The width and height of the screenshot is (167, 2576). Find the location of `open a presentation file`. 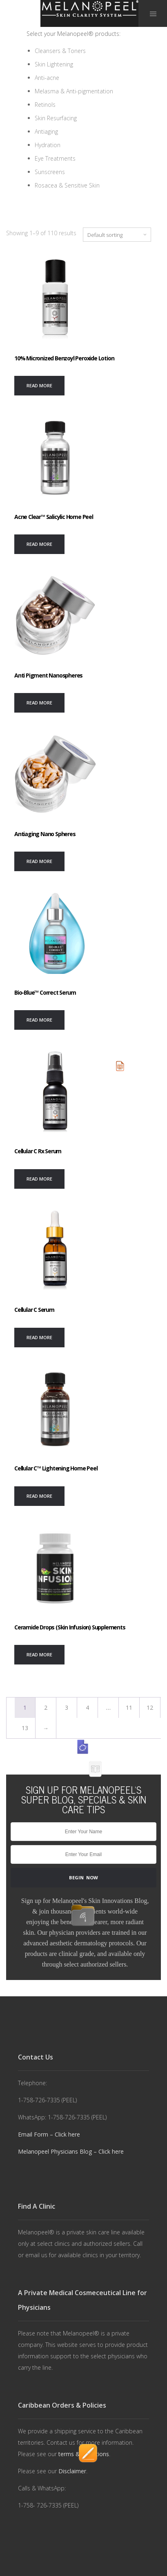

open a presentation file is located at coordinates (120, 1066).